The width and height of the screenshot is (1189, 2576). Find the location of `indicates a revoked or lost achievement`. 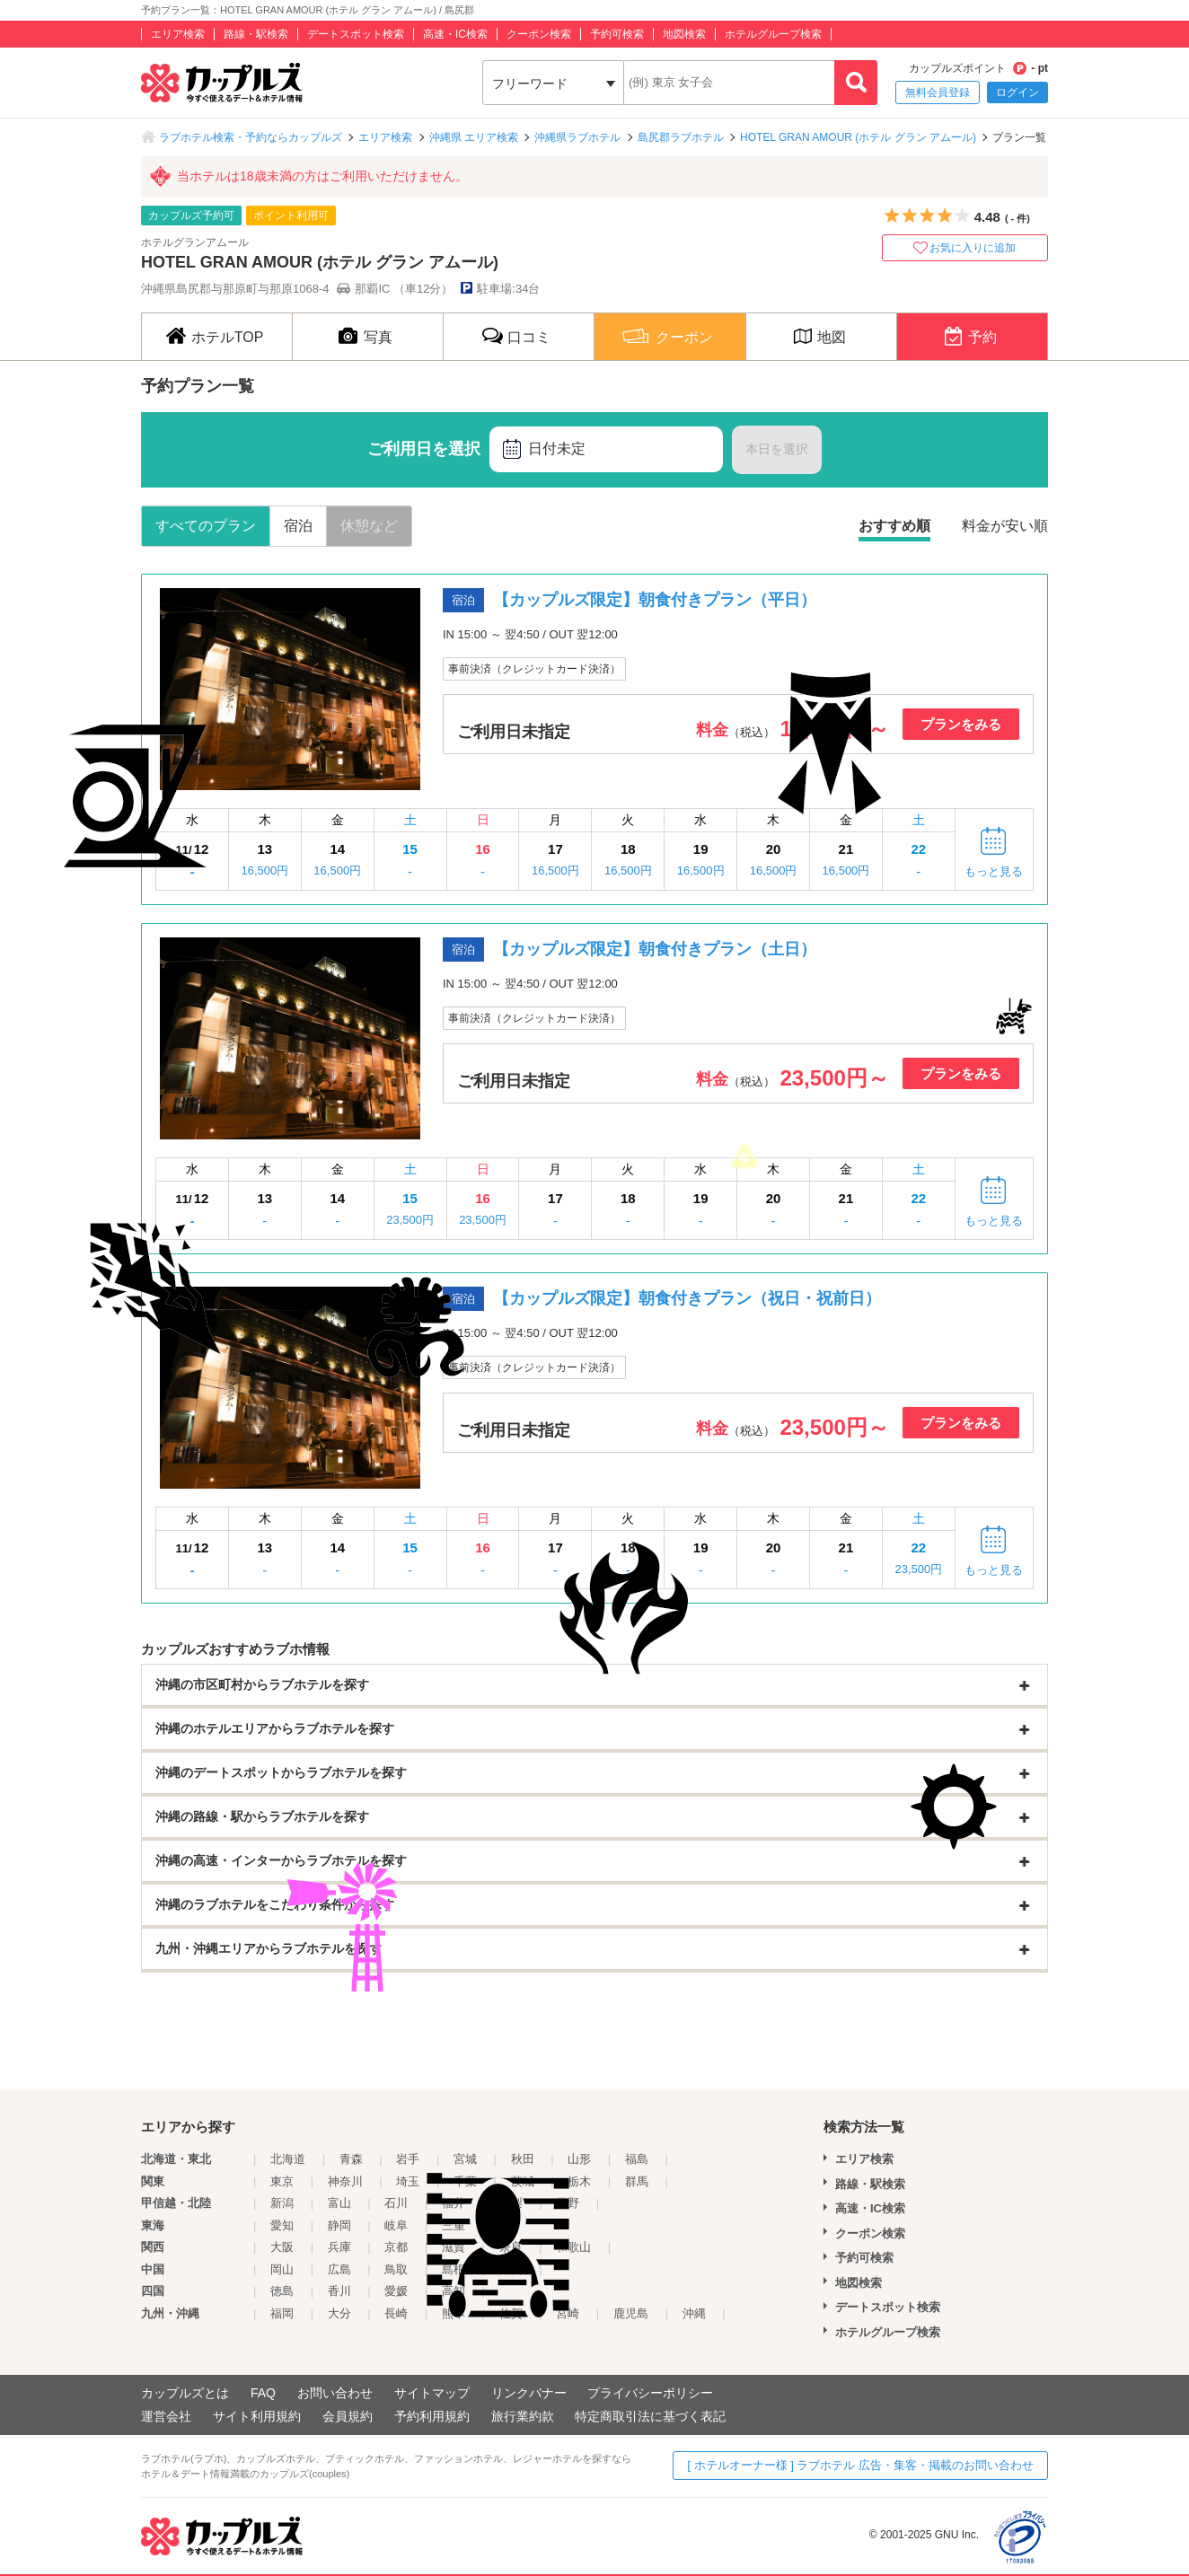

indicates a revoked or lost achievement is located at coordinates (829, 742).